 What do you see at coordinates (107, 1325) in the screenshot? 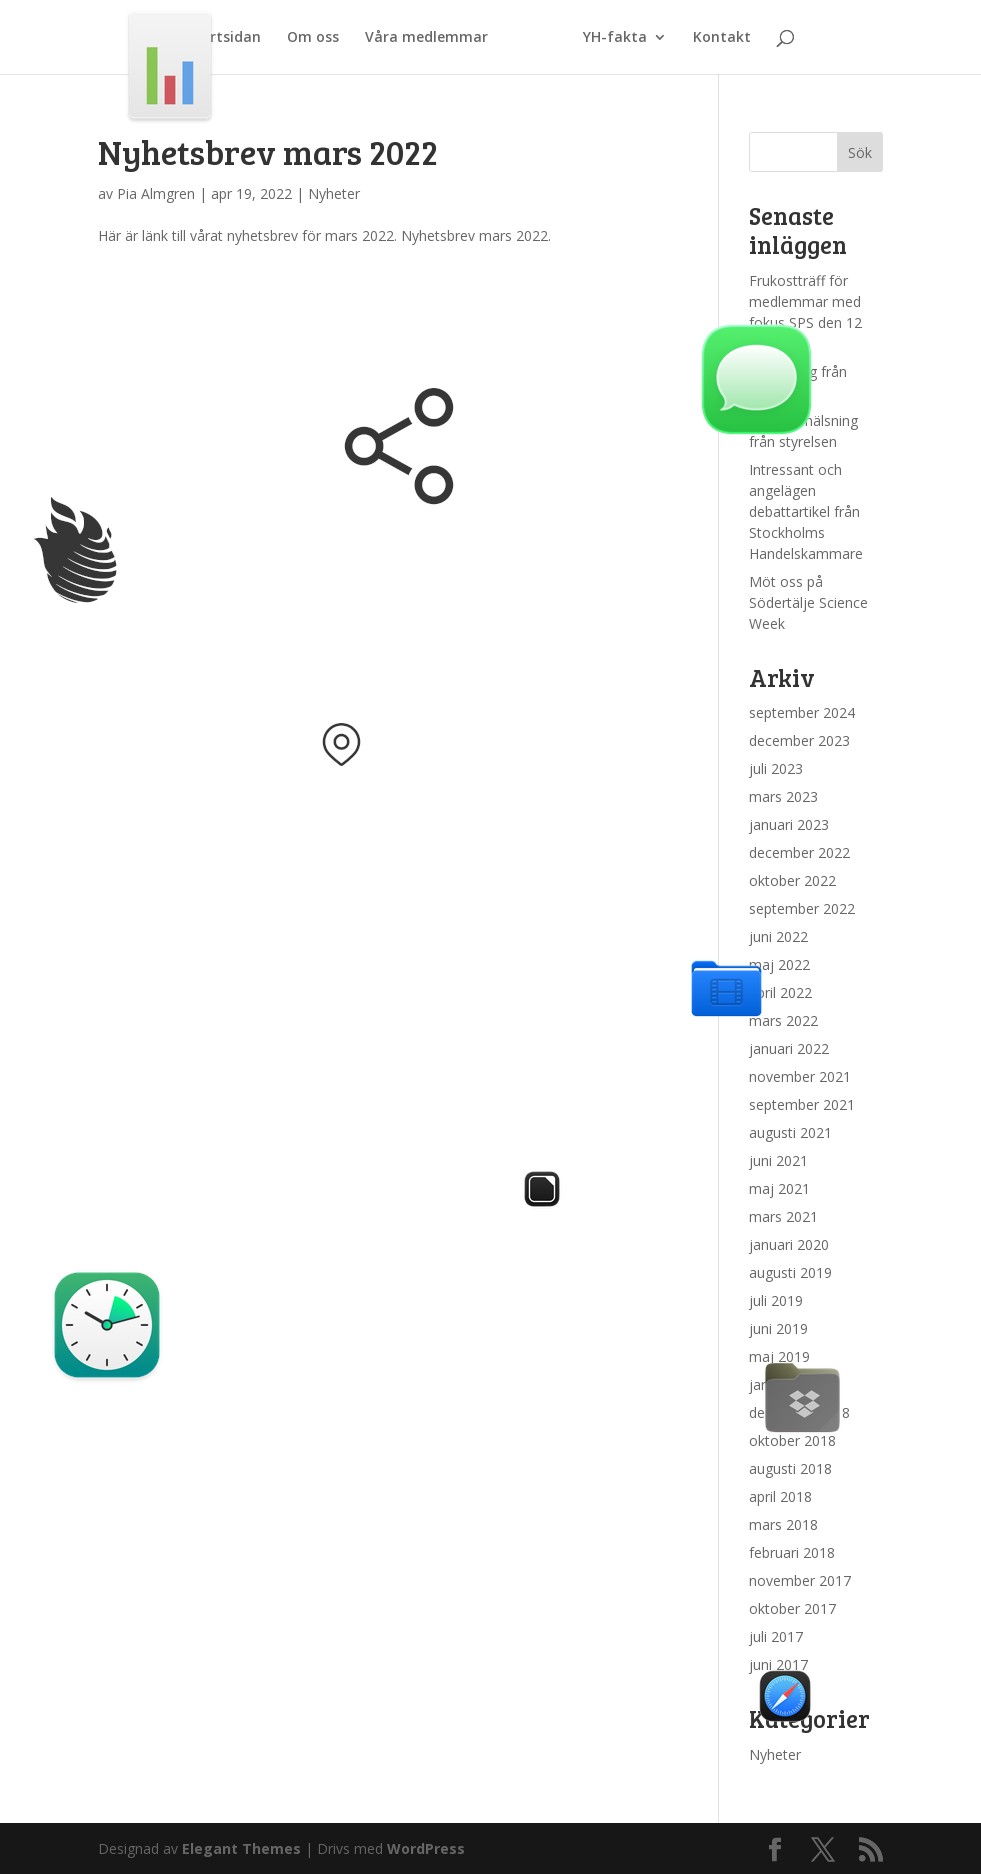
I see `open kapow time tracking app` at bounding box center [107, 1325].